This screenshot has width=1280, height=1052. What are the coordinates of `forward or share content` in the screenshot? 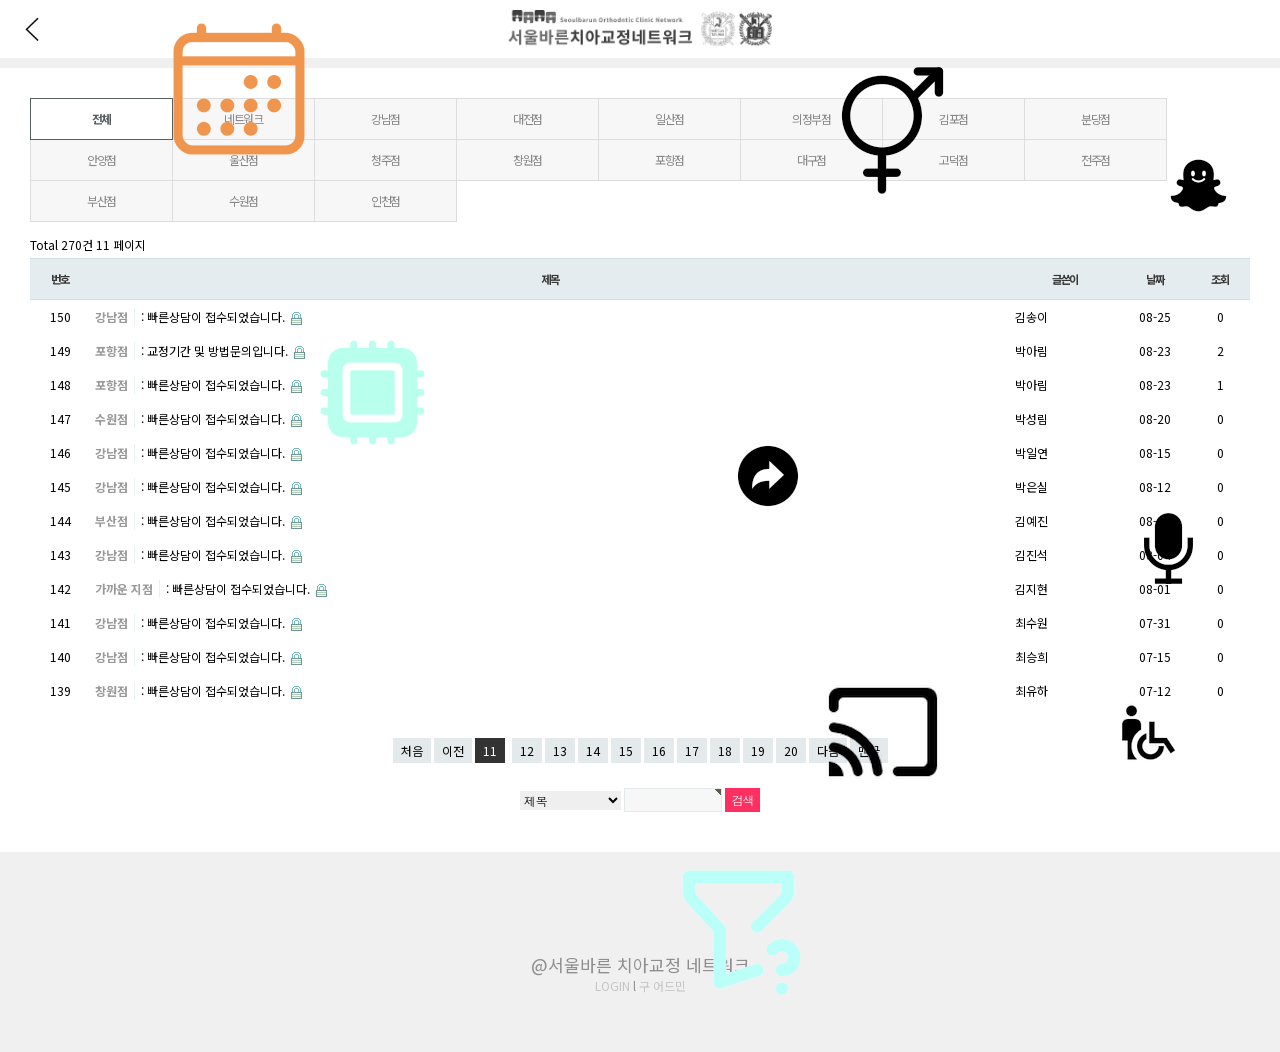 It's located at (768, 476).